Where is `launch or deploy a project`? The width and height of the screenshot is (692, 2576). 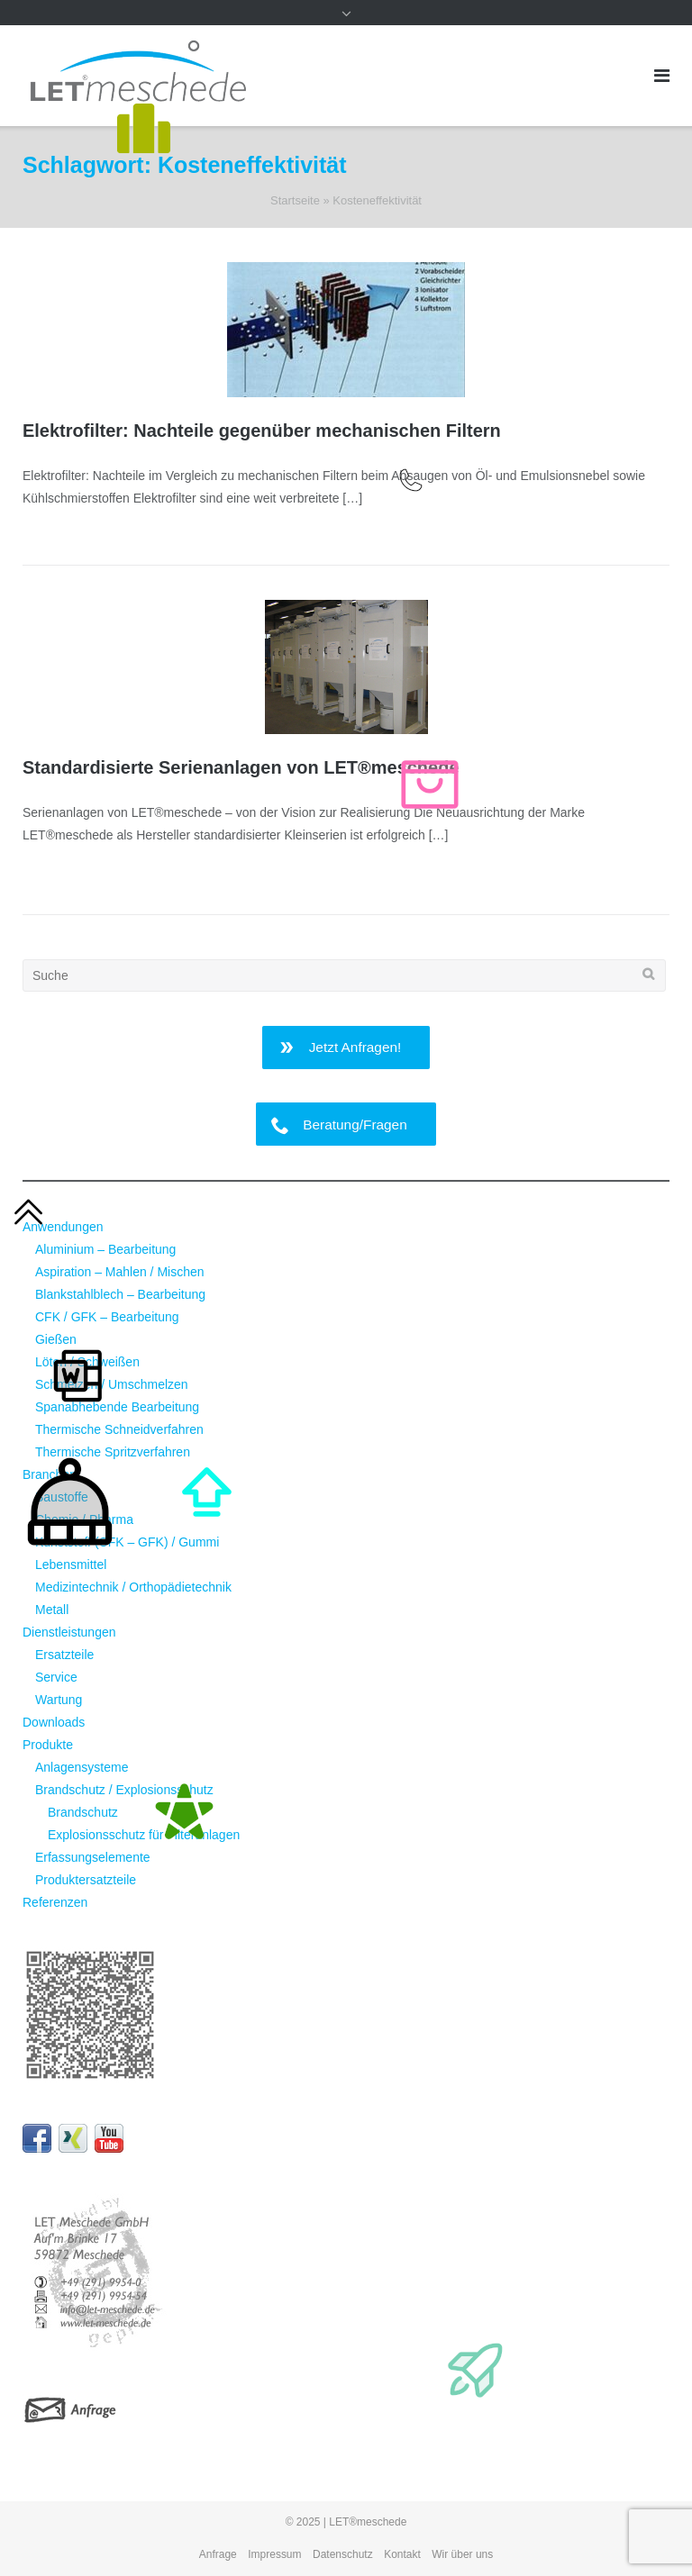
launch or deploy a project is located at coordinates (476, 2369).